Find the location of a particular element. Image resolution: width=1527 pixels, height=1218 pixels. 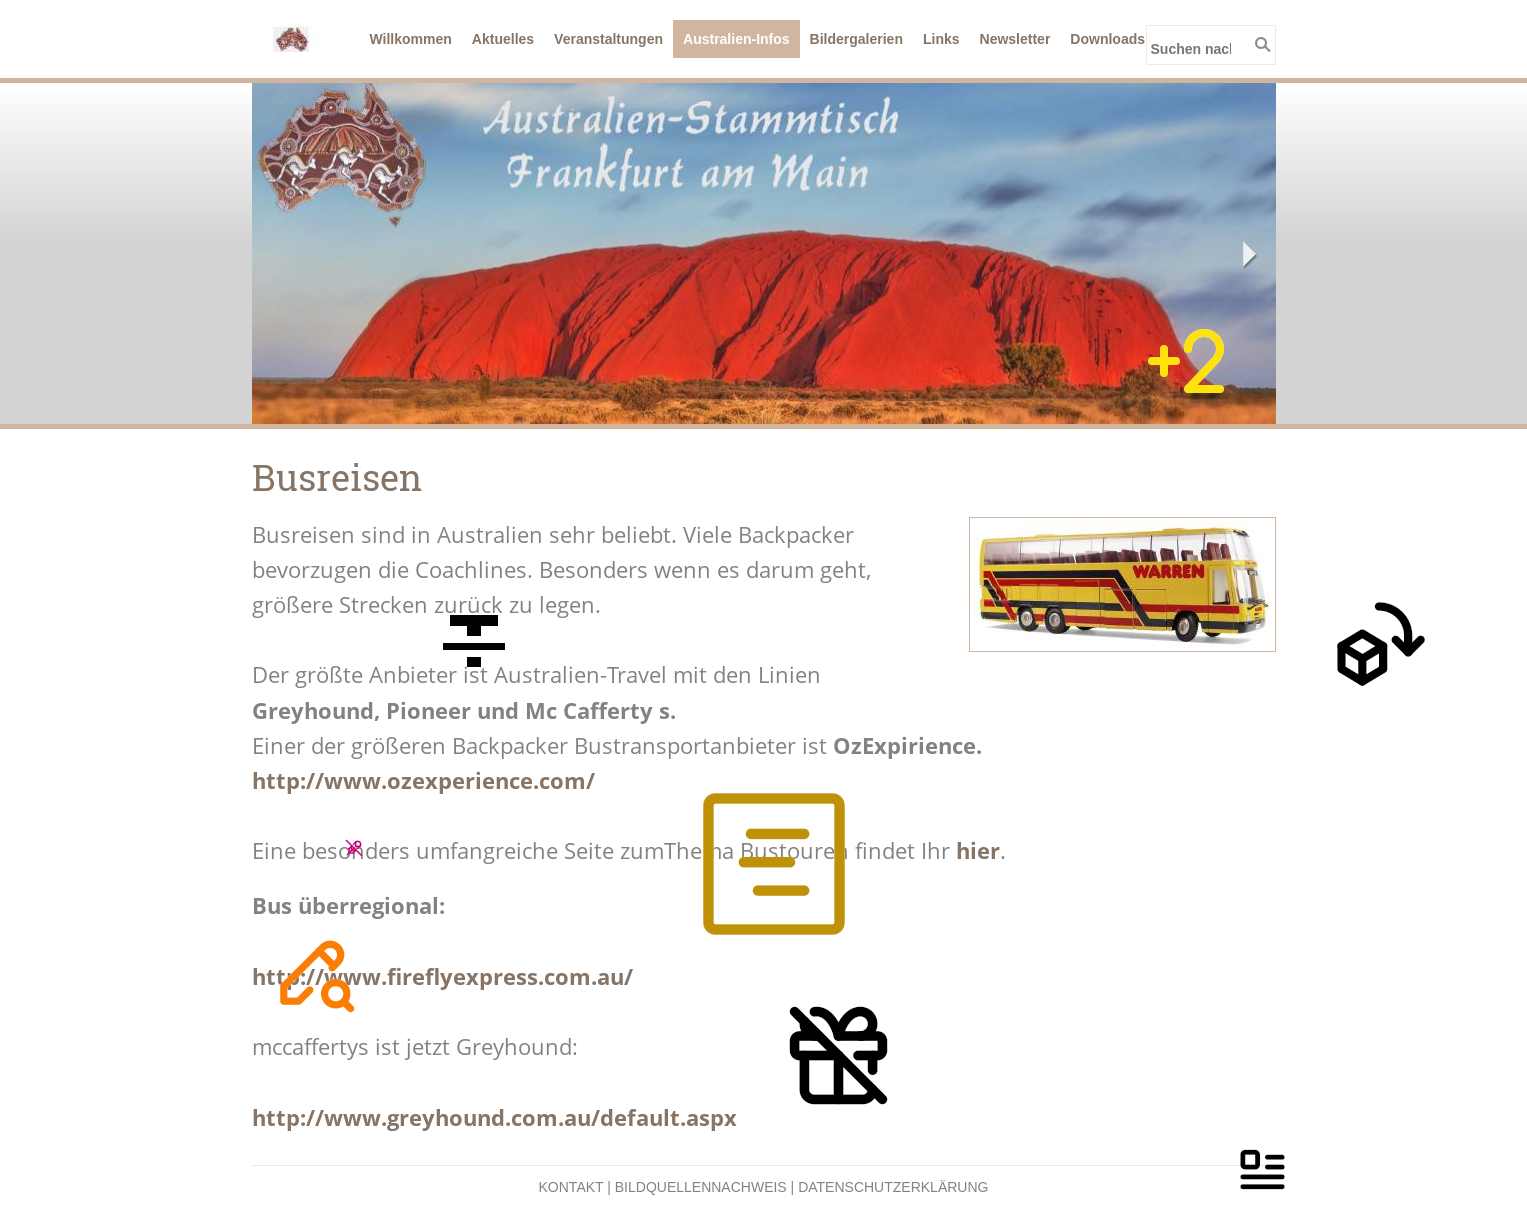

apply strikethrough formatting to selected text is located at coordinates (474, 643).